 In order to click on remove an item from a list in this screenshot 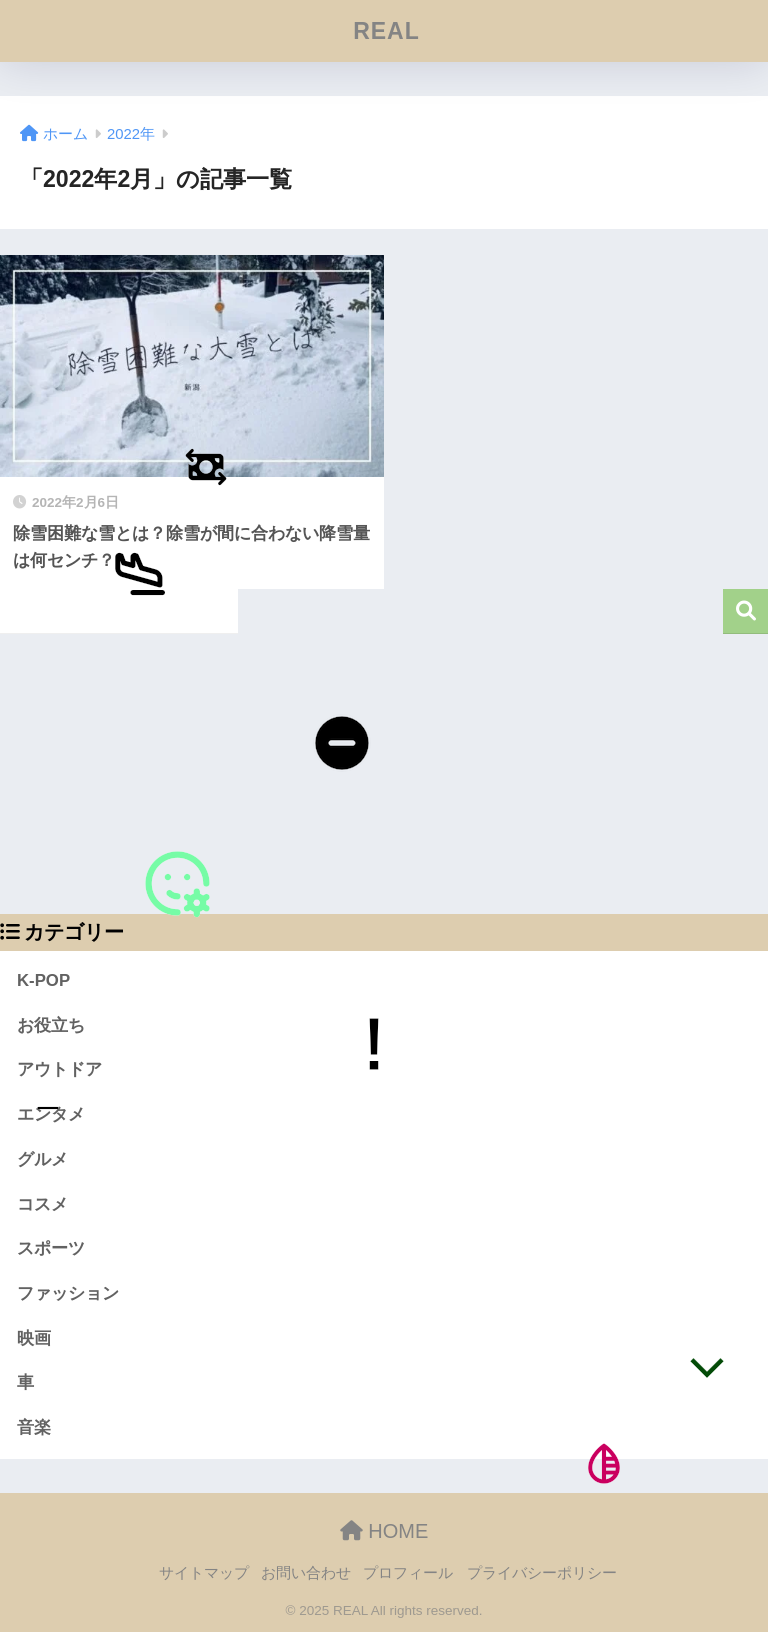, I will do `click(48, 1108)`.